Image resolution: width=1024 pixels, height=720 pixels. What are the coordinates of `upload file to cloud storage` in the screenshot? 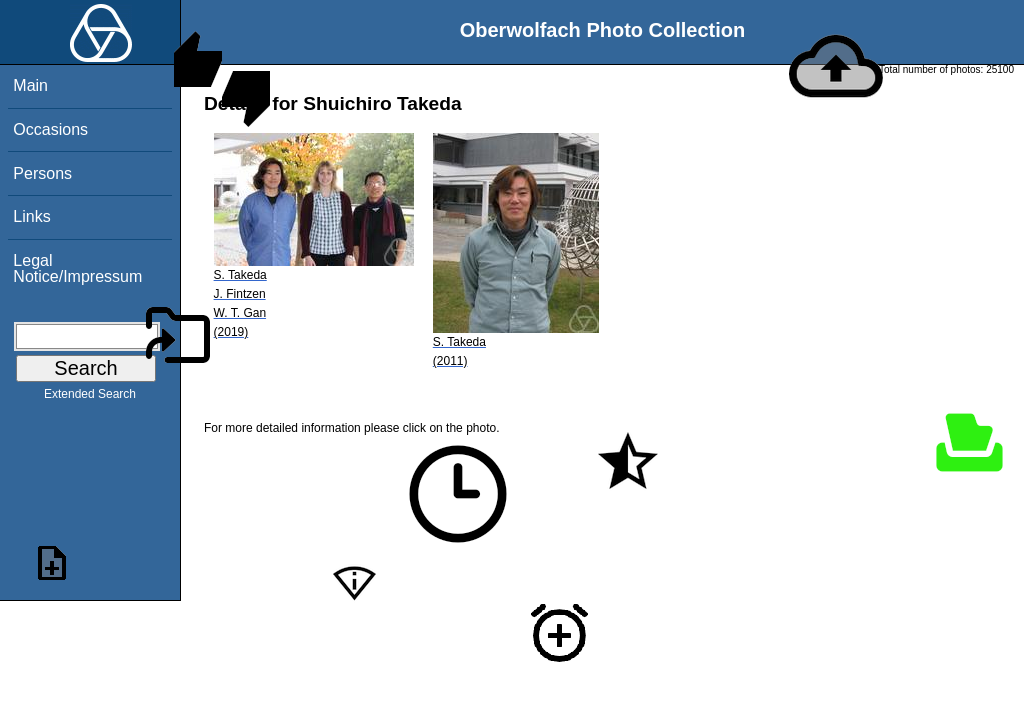 It's located at (836, 66).